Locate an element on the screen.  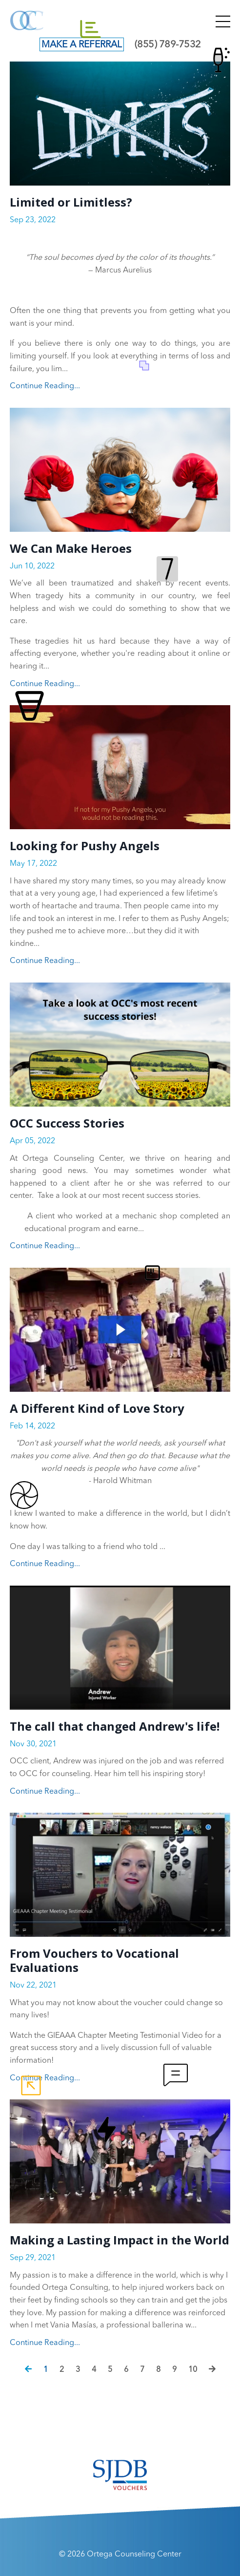
indicates item number seven in a list or sequence is located at coordinates (167, 569).